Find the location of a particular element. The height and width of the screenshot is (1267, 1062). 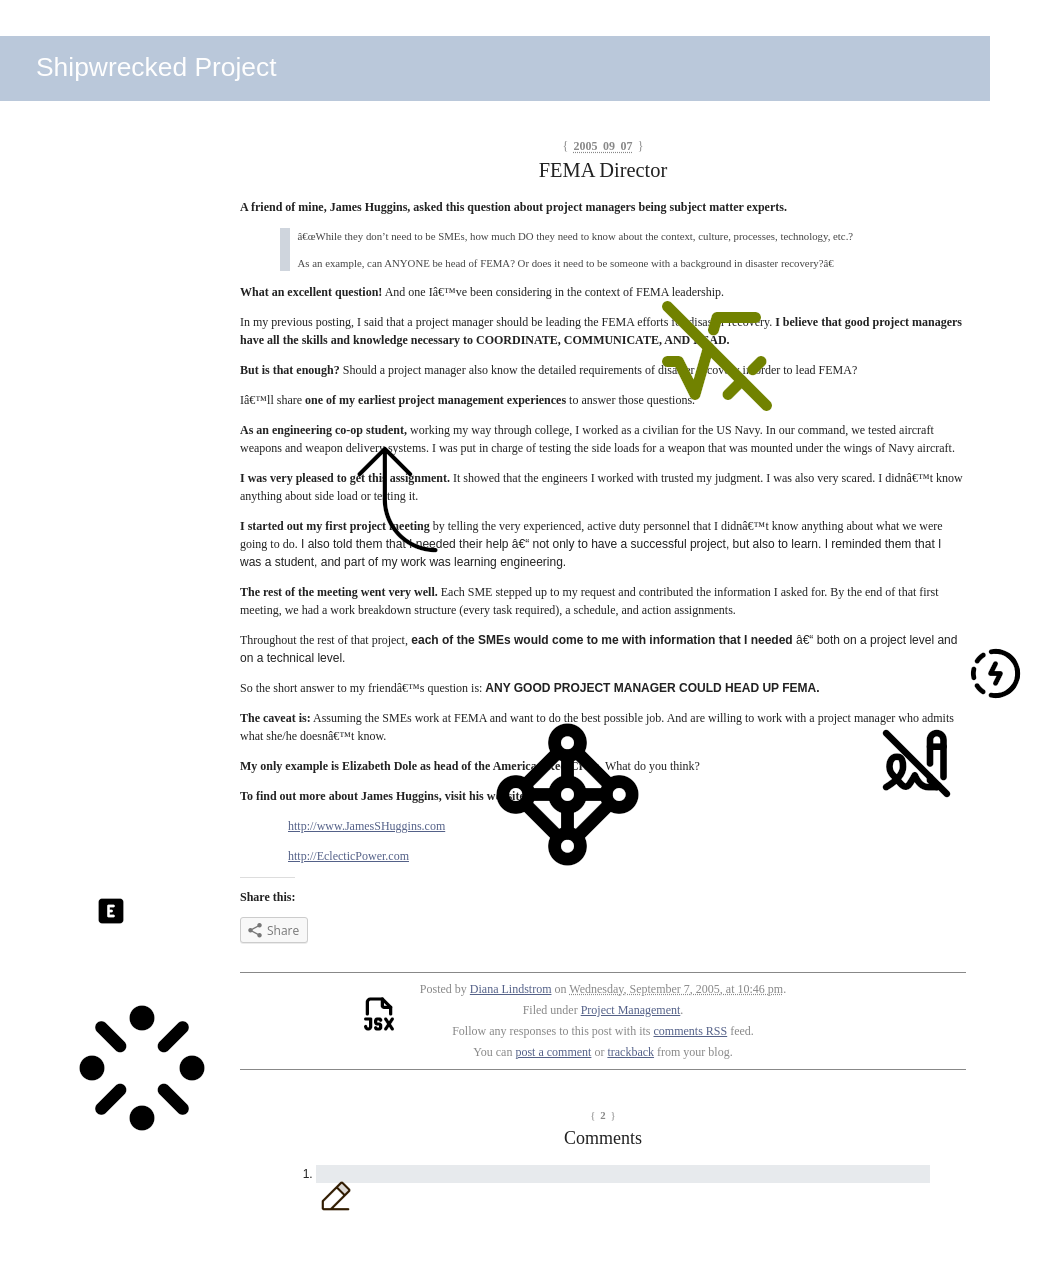

view star-ring network topology is located at coordinates (567, 794).